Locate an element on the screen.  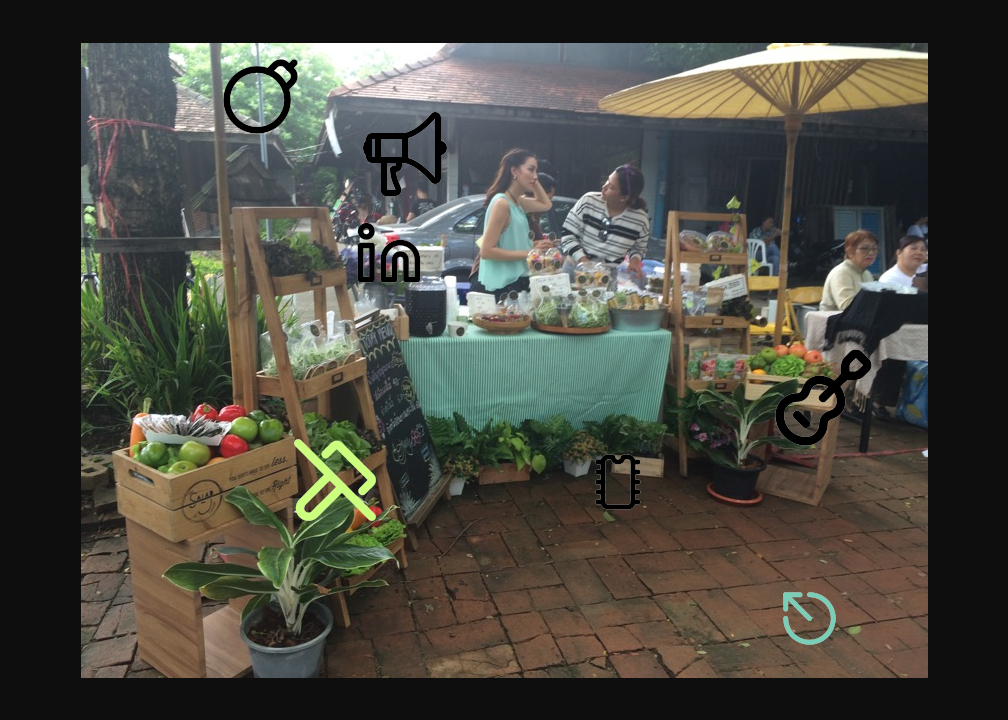
access music or instrument settings is located at coordinates (823, 397).